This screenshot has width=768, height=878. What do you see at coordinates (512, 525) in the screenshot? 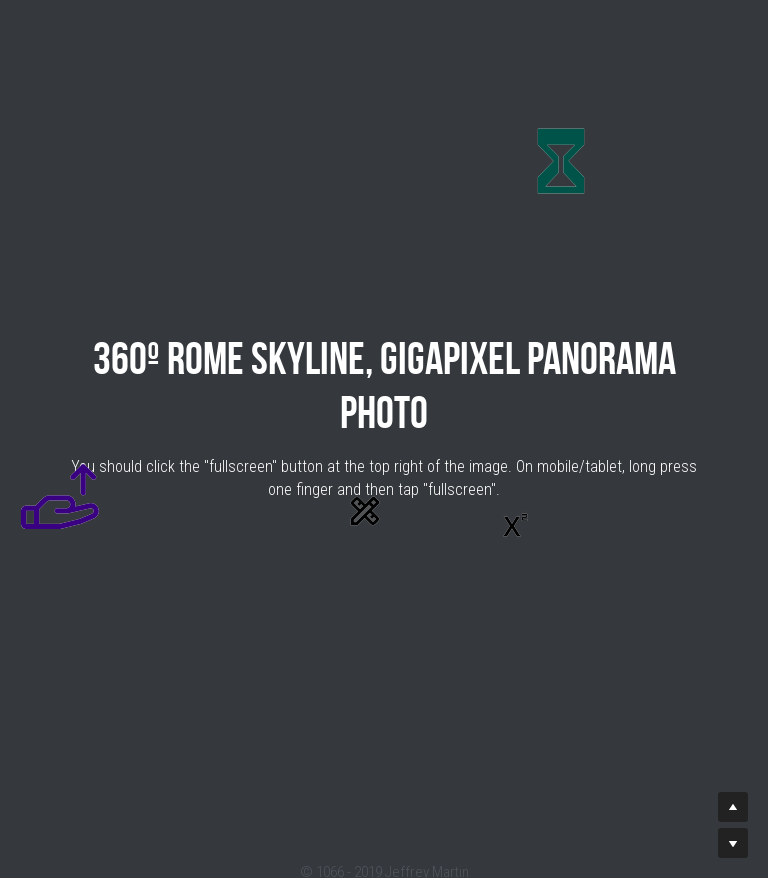
I see `format selected text as superscript` at bounding box center [512, 525].